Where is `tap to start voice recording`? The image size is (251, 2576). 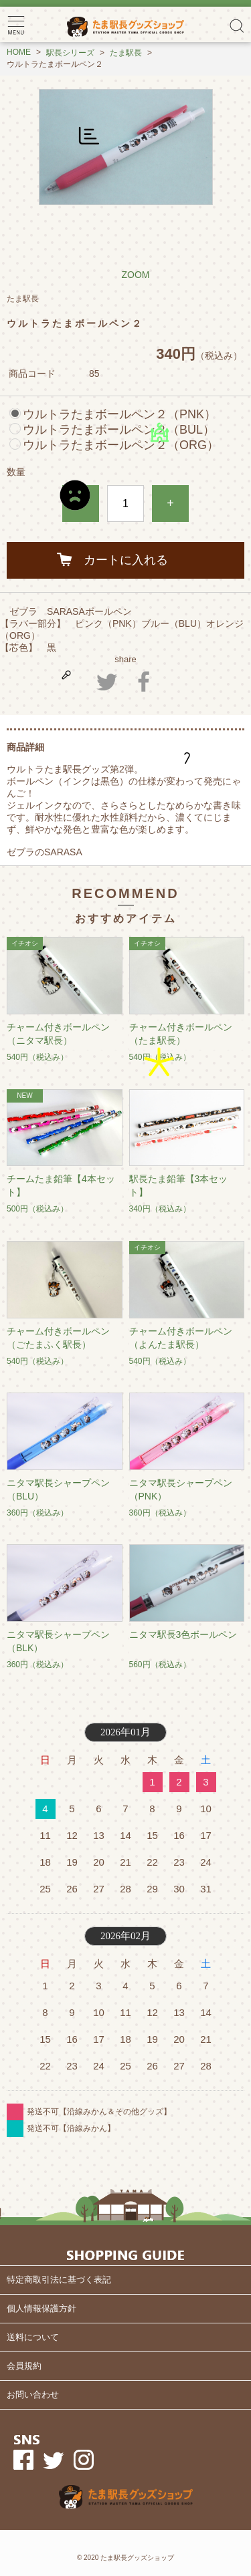
tap to start voice recording is located at coordinates (66, 675).